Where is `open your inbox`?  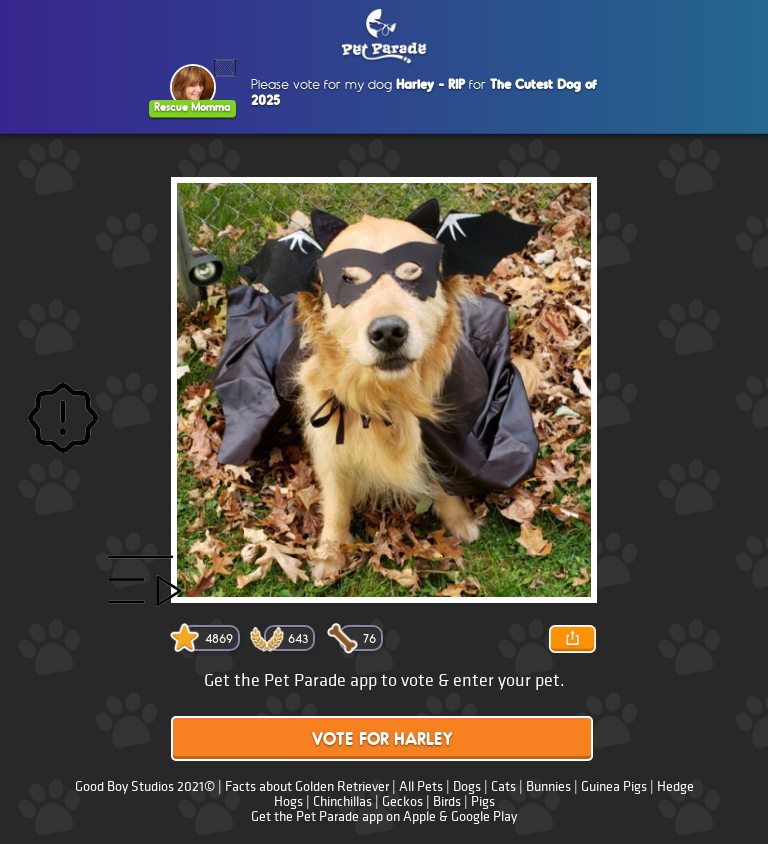
open your inbox is located at coordinates (225, 68).